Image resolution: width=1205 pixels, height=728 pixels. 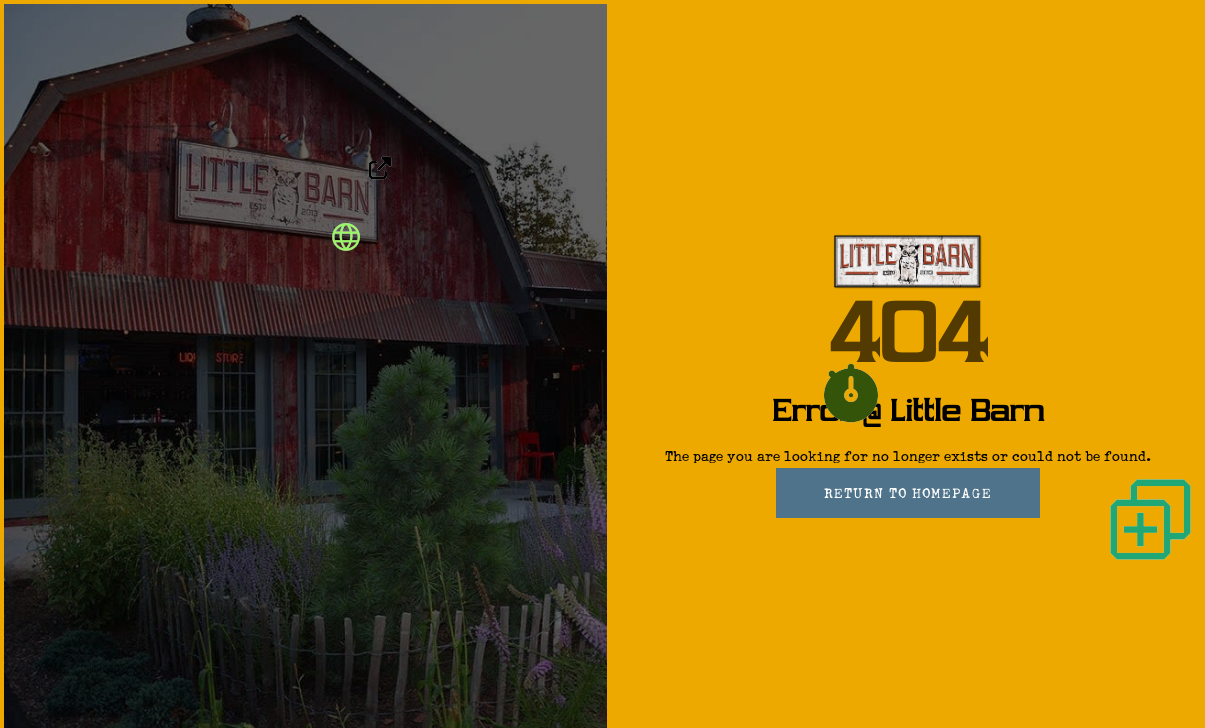 What do you see at coordinates (1150, 519) in the screenshot?
I see `expand all collapsed sections` at bounding box center [1150, 519].